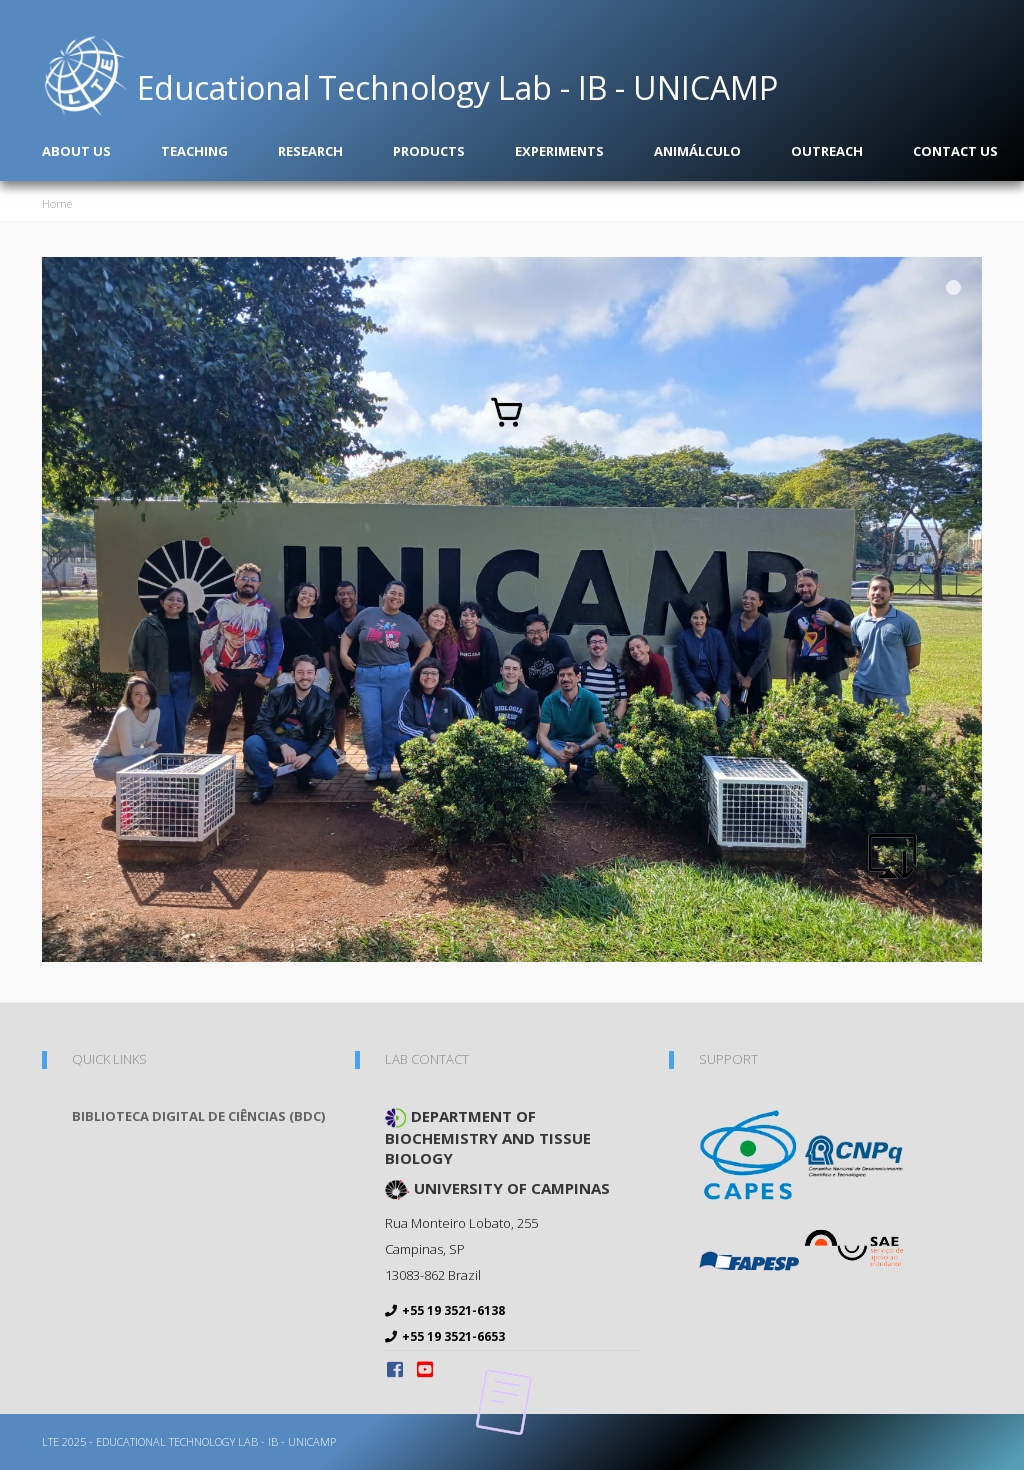 The height and width of the screenshot is (1470, 1024). I want to click on download file to desktop, so click(892, 854).